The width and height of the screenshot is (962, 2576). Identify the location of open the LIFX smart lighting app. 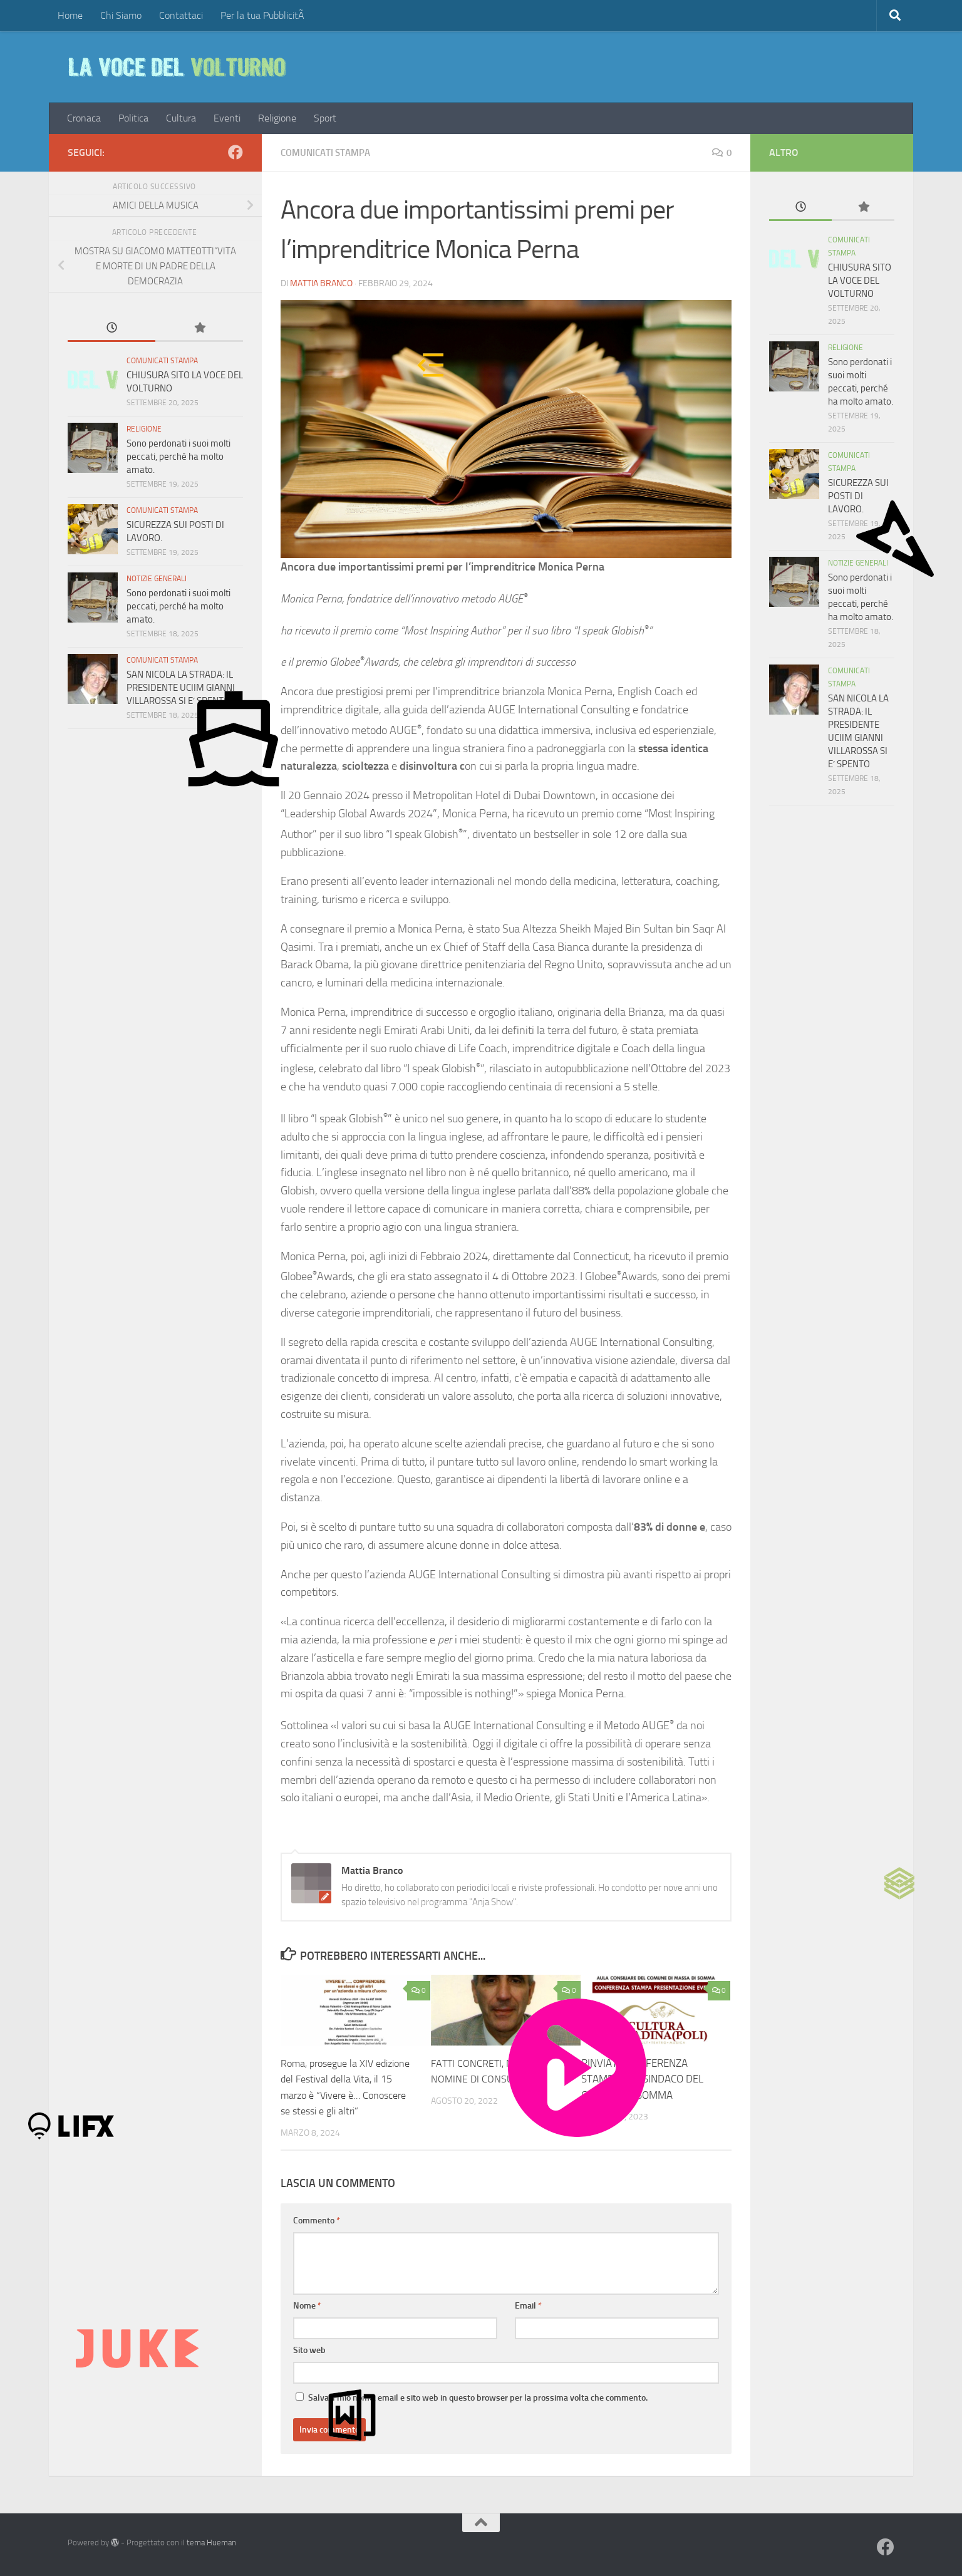
(71, 2126).